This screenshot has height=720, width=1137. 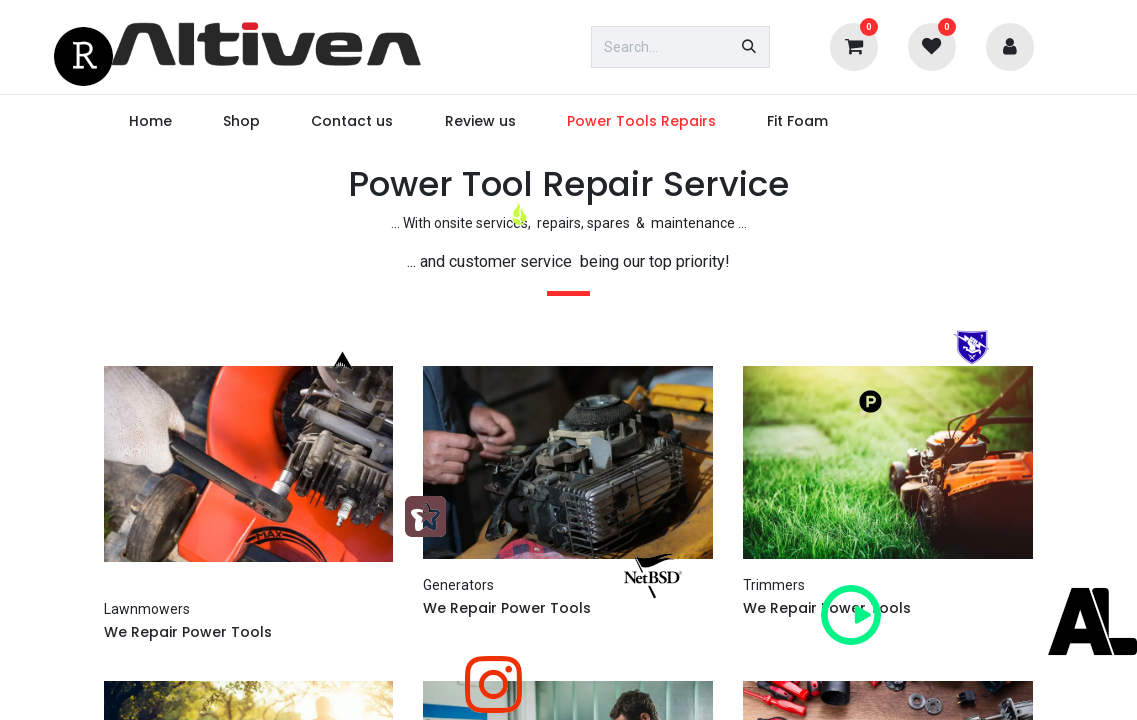 I want to click on NetBSD operating system logo, so click(x=653, y=576).